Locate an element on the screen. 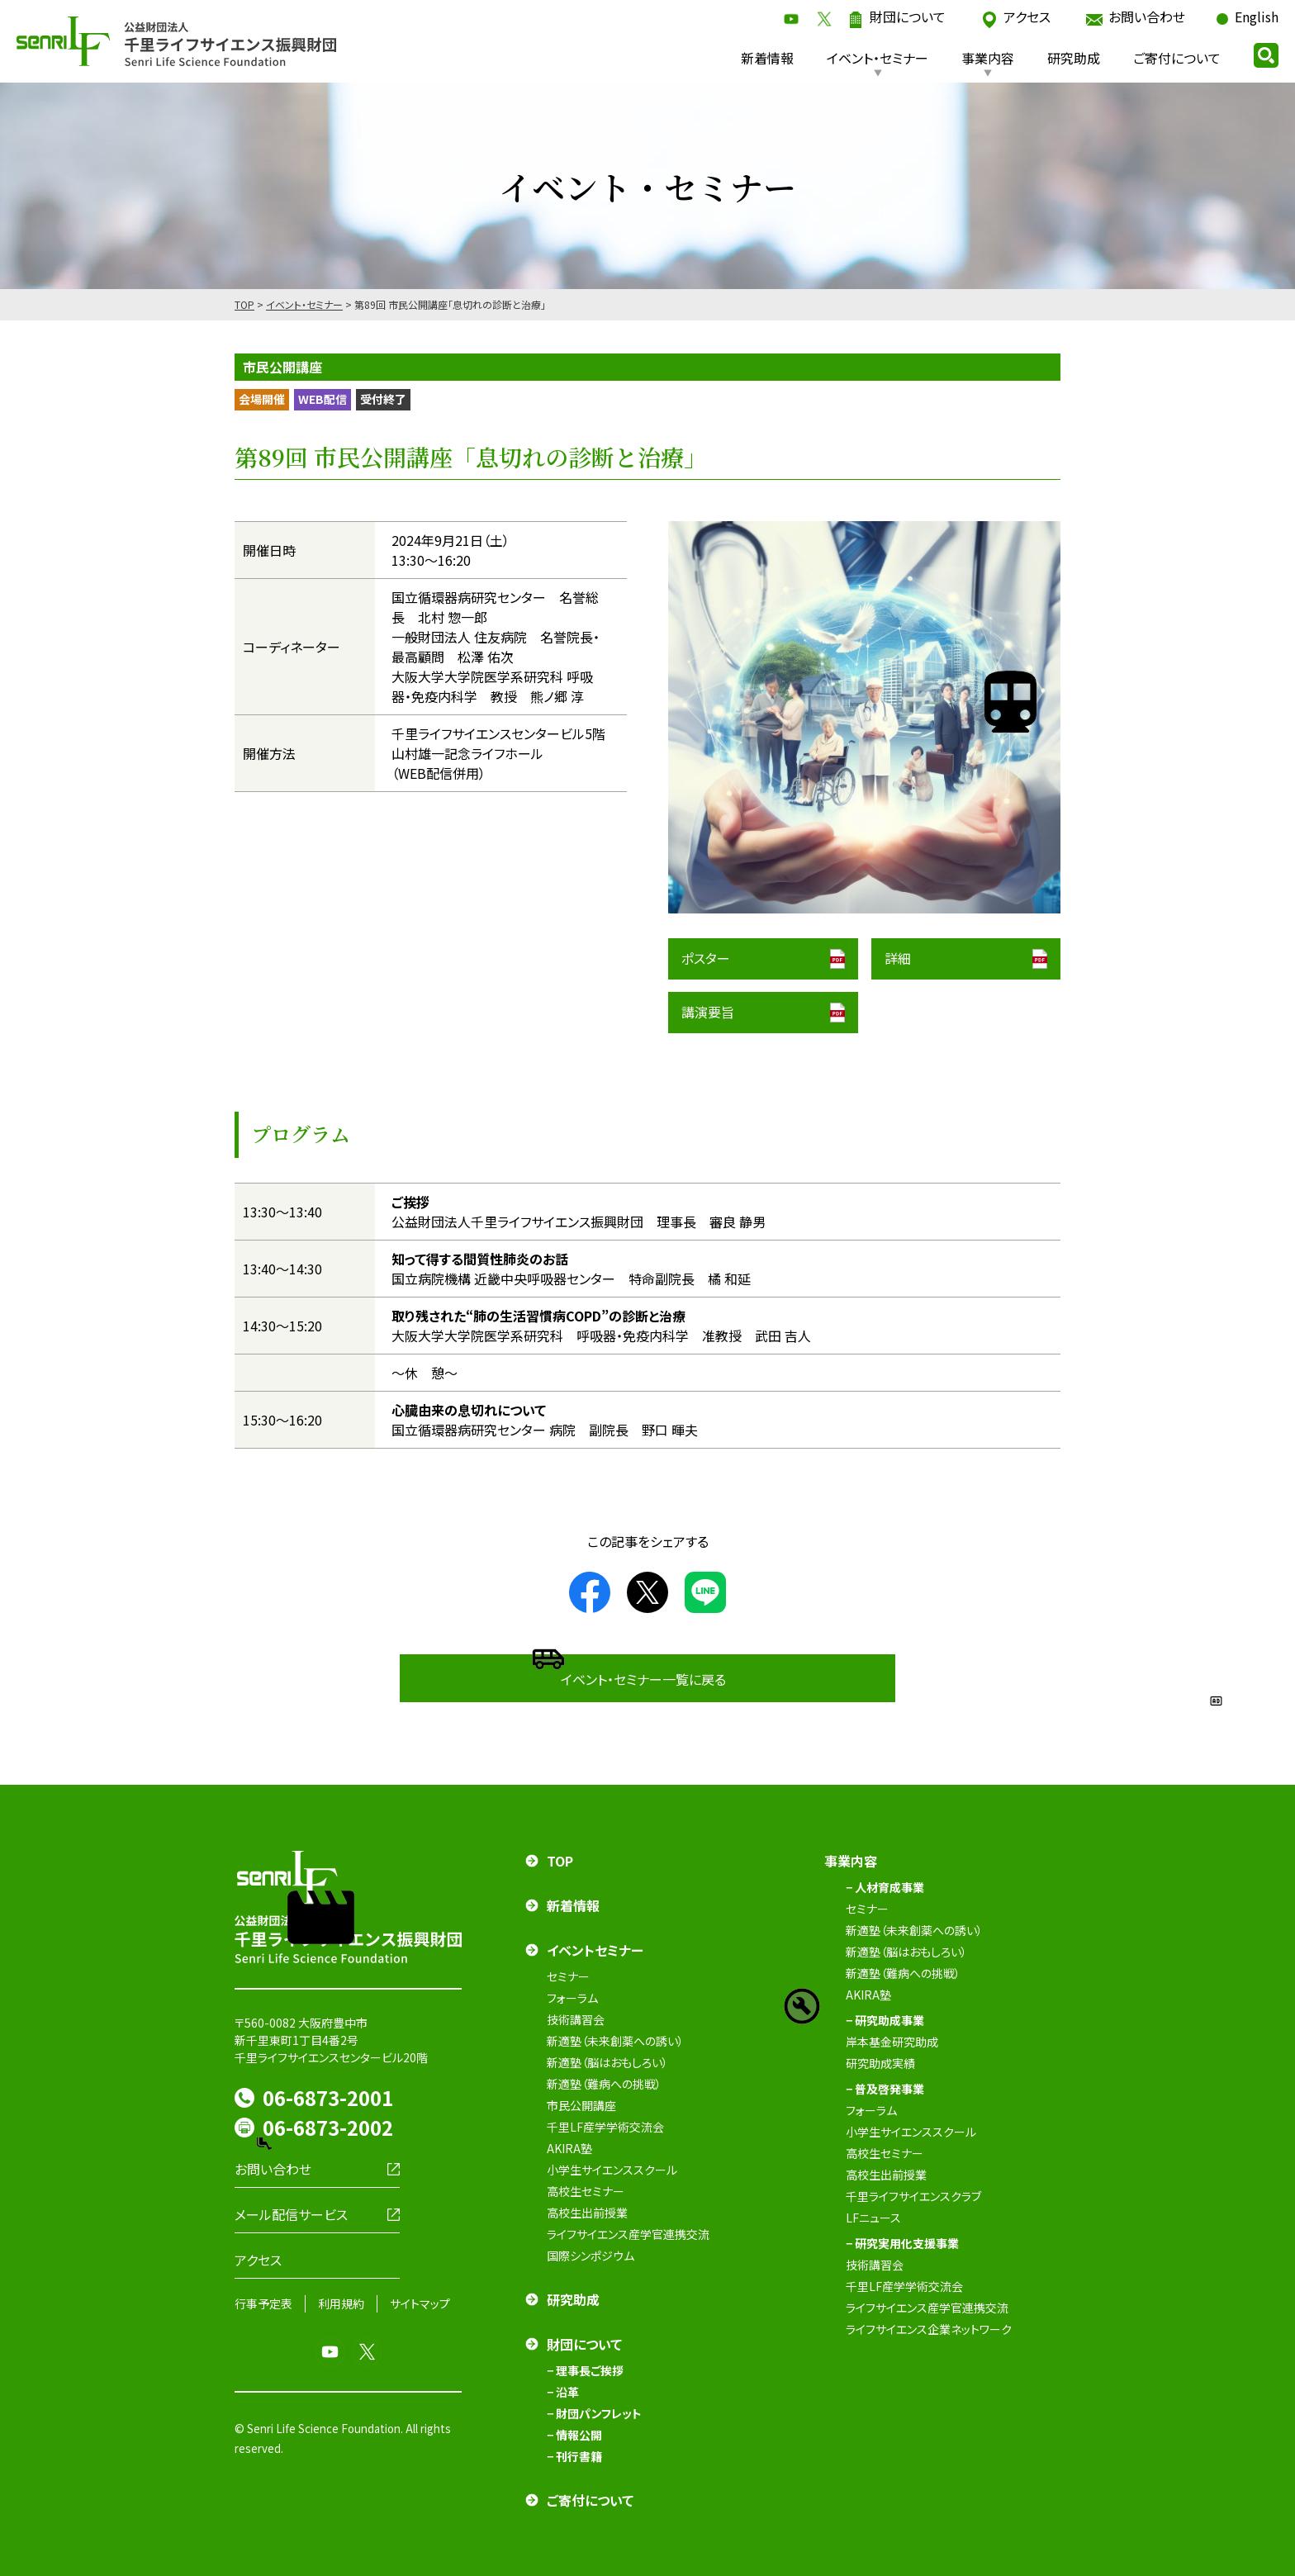 Image resolution: width=1295 pixels, height=2576 pixels. access settings or configuration options is located at coordinates (802, 2006).